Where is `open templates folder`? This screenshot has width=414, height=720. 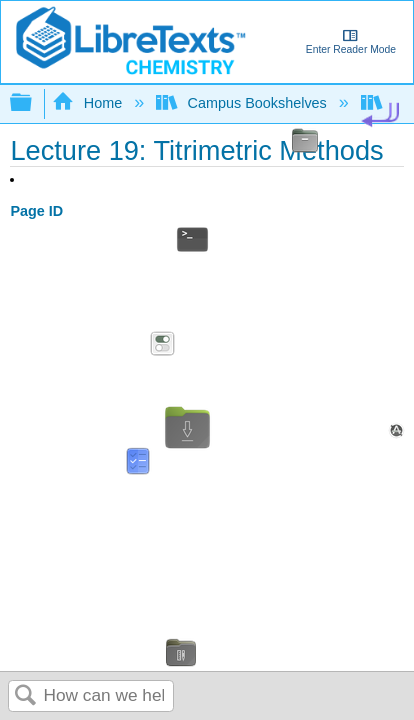
open templates folder is located at coordinates (181, 652).